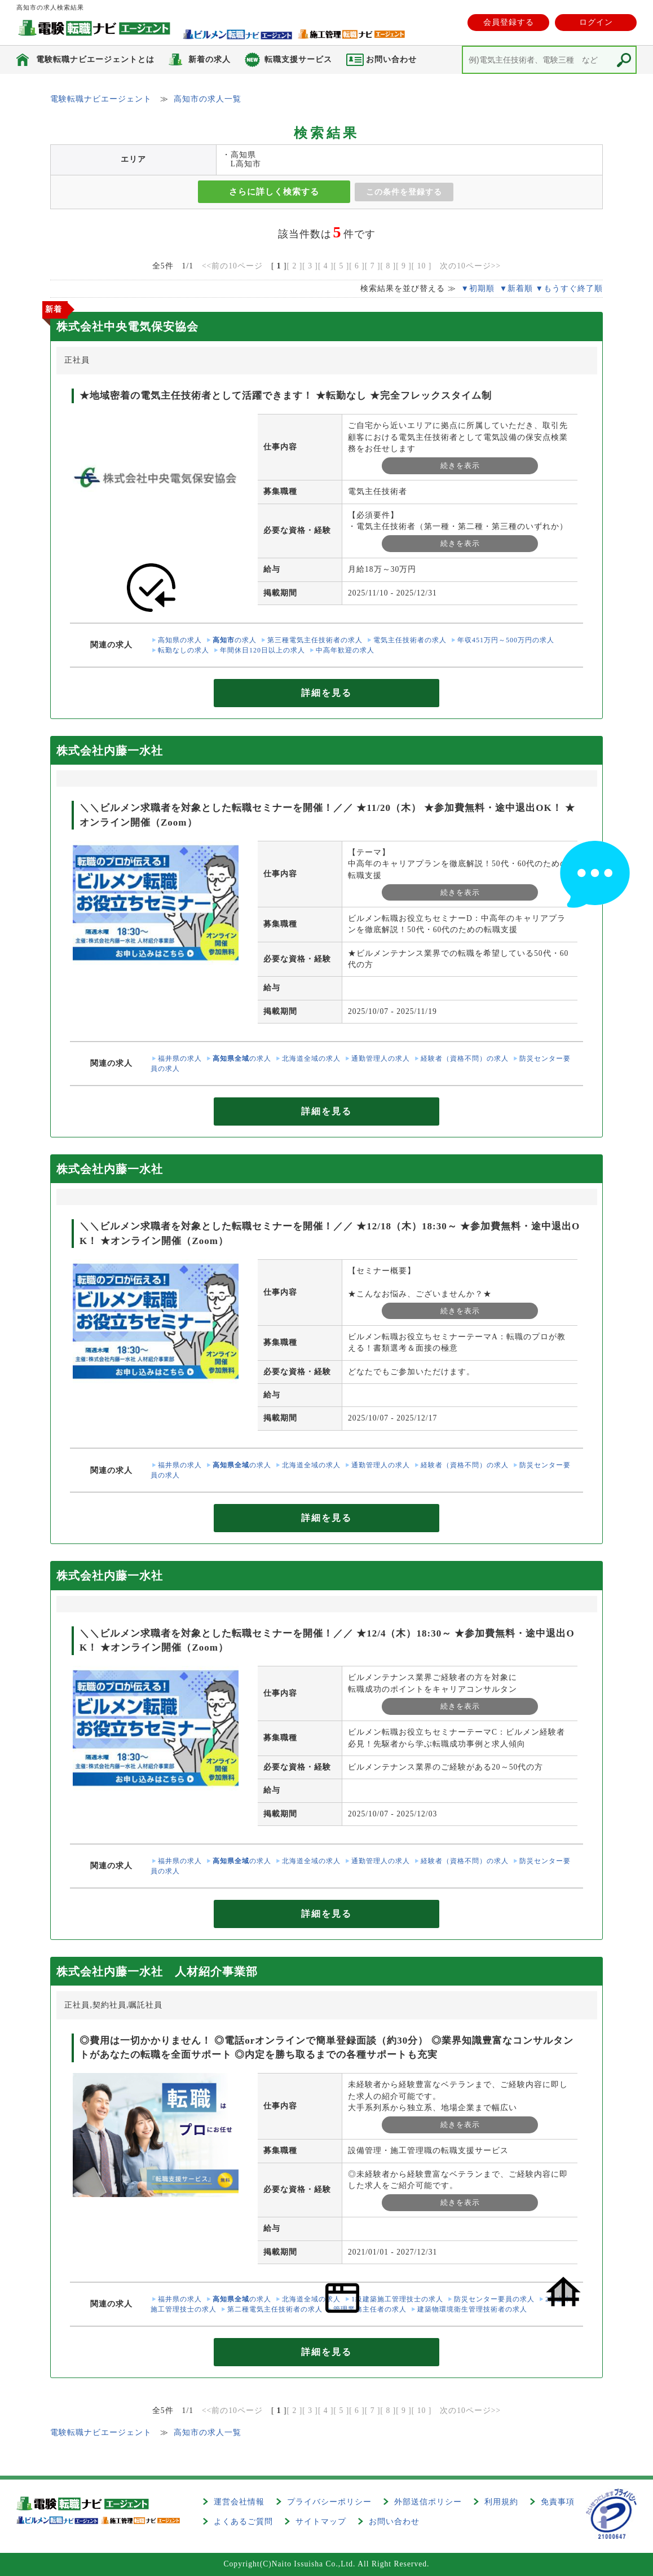  What do you see at coordinates (595, 873) in the screenshot?
I see `open messaging or chat` at bounding box center [595, 873].